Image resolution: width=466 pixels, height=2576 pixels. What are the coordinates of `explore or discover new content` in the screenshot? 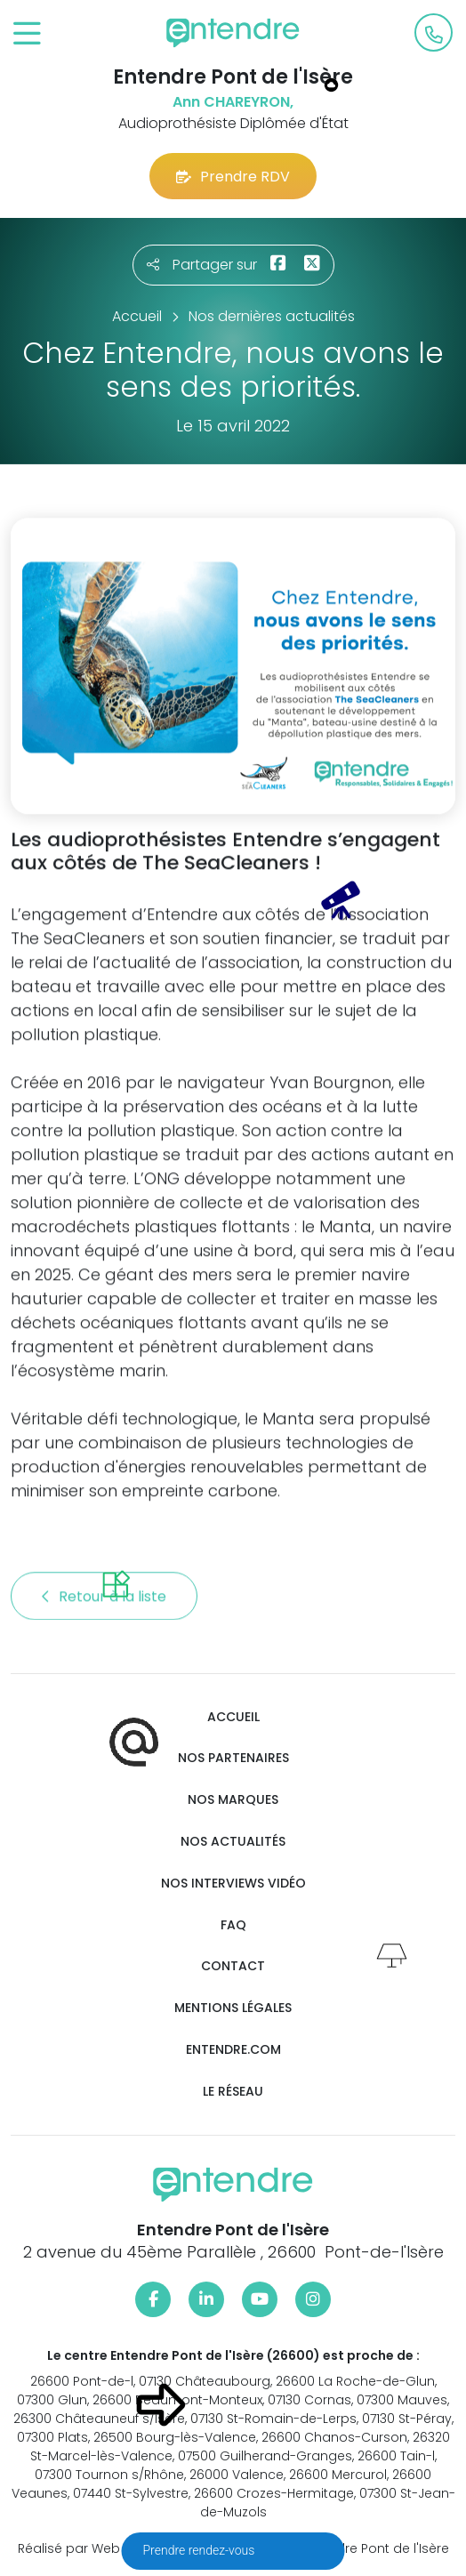 It's located at (341, 900).